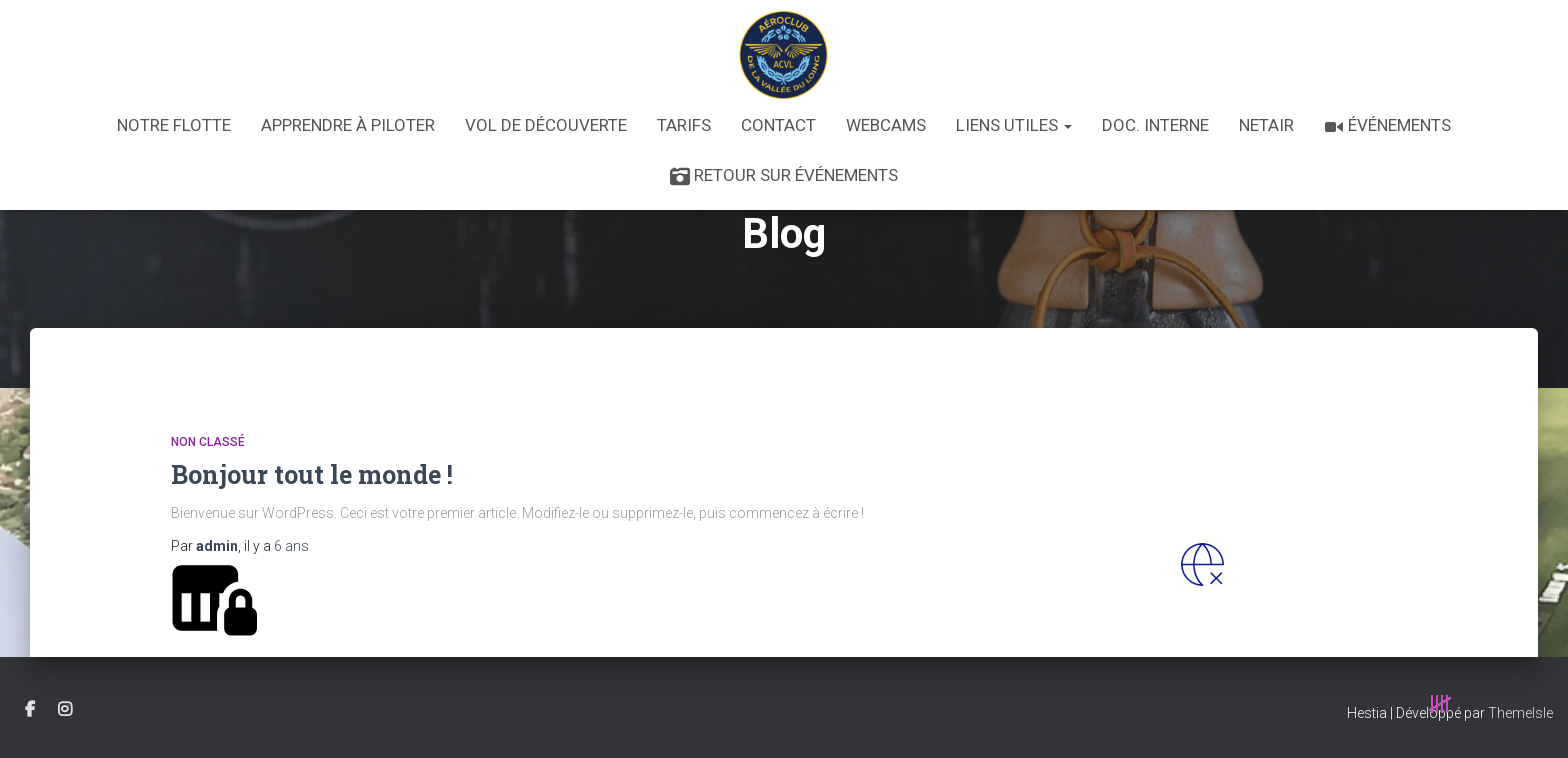 The image size is (1568, 758). What do you see at coordinates (1440, 704) in the screenshot?
I see `indicates a count of five items` at bounding box center [1440, 704].